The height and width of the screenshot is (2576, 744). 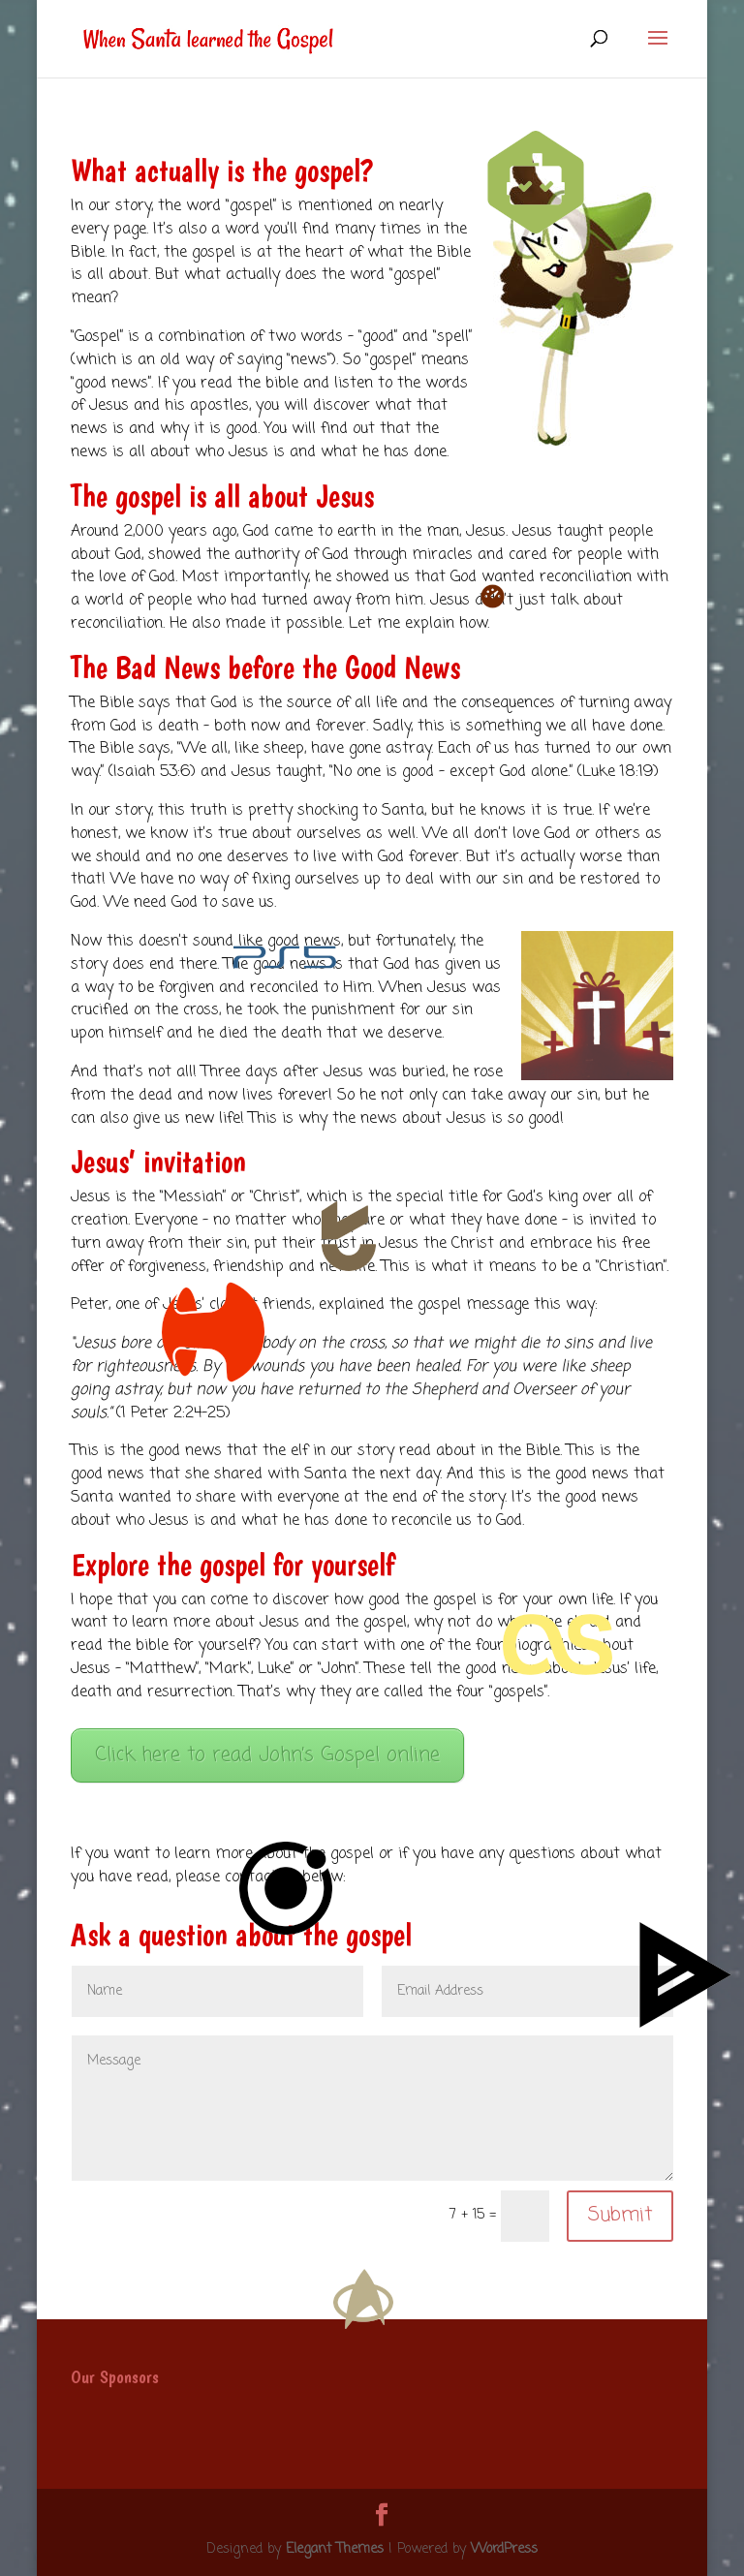 What do you see at coordinates (685, 1974) in the screenshot?
I see `open asciinema terminal recording player` at bounding box center [685, 1974].